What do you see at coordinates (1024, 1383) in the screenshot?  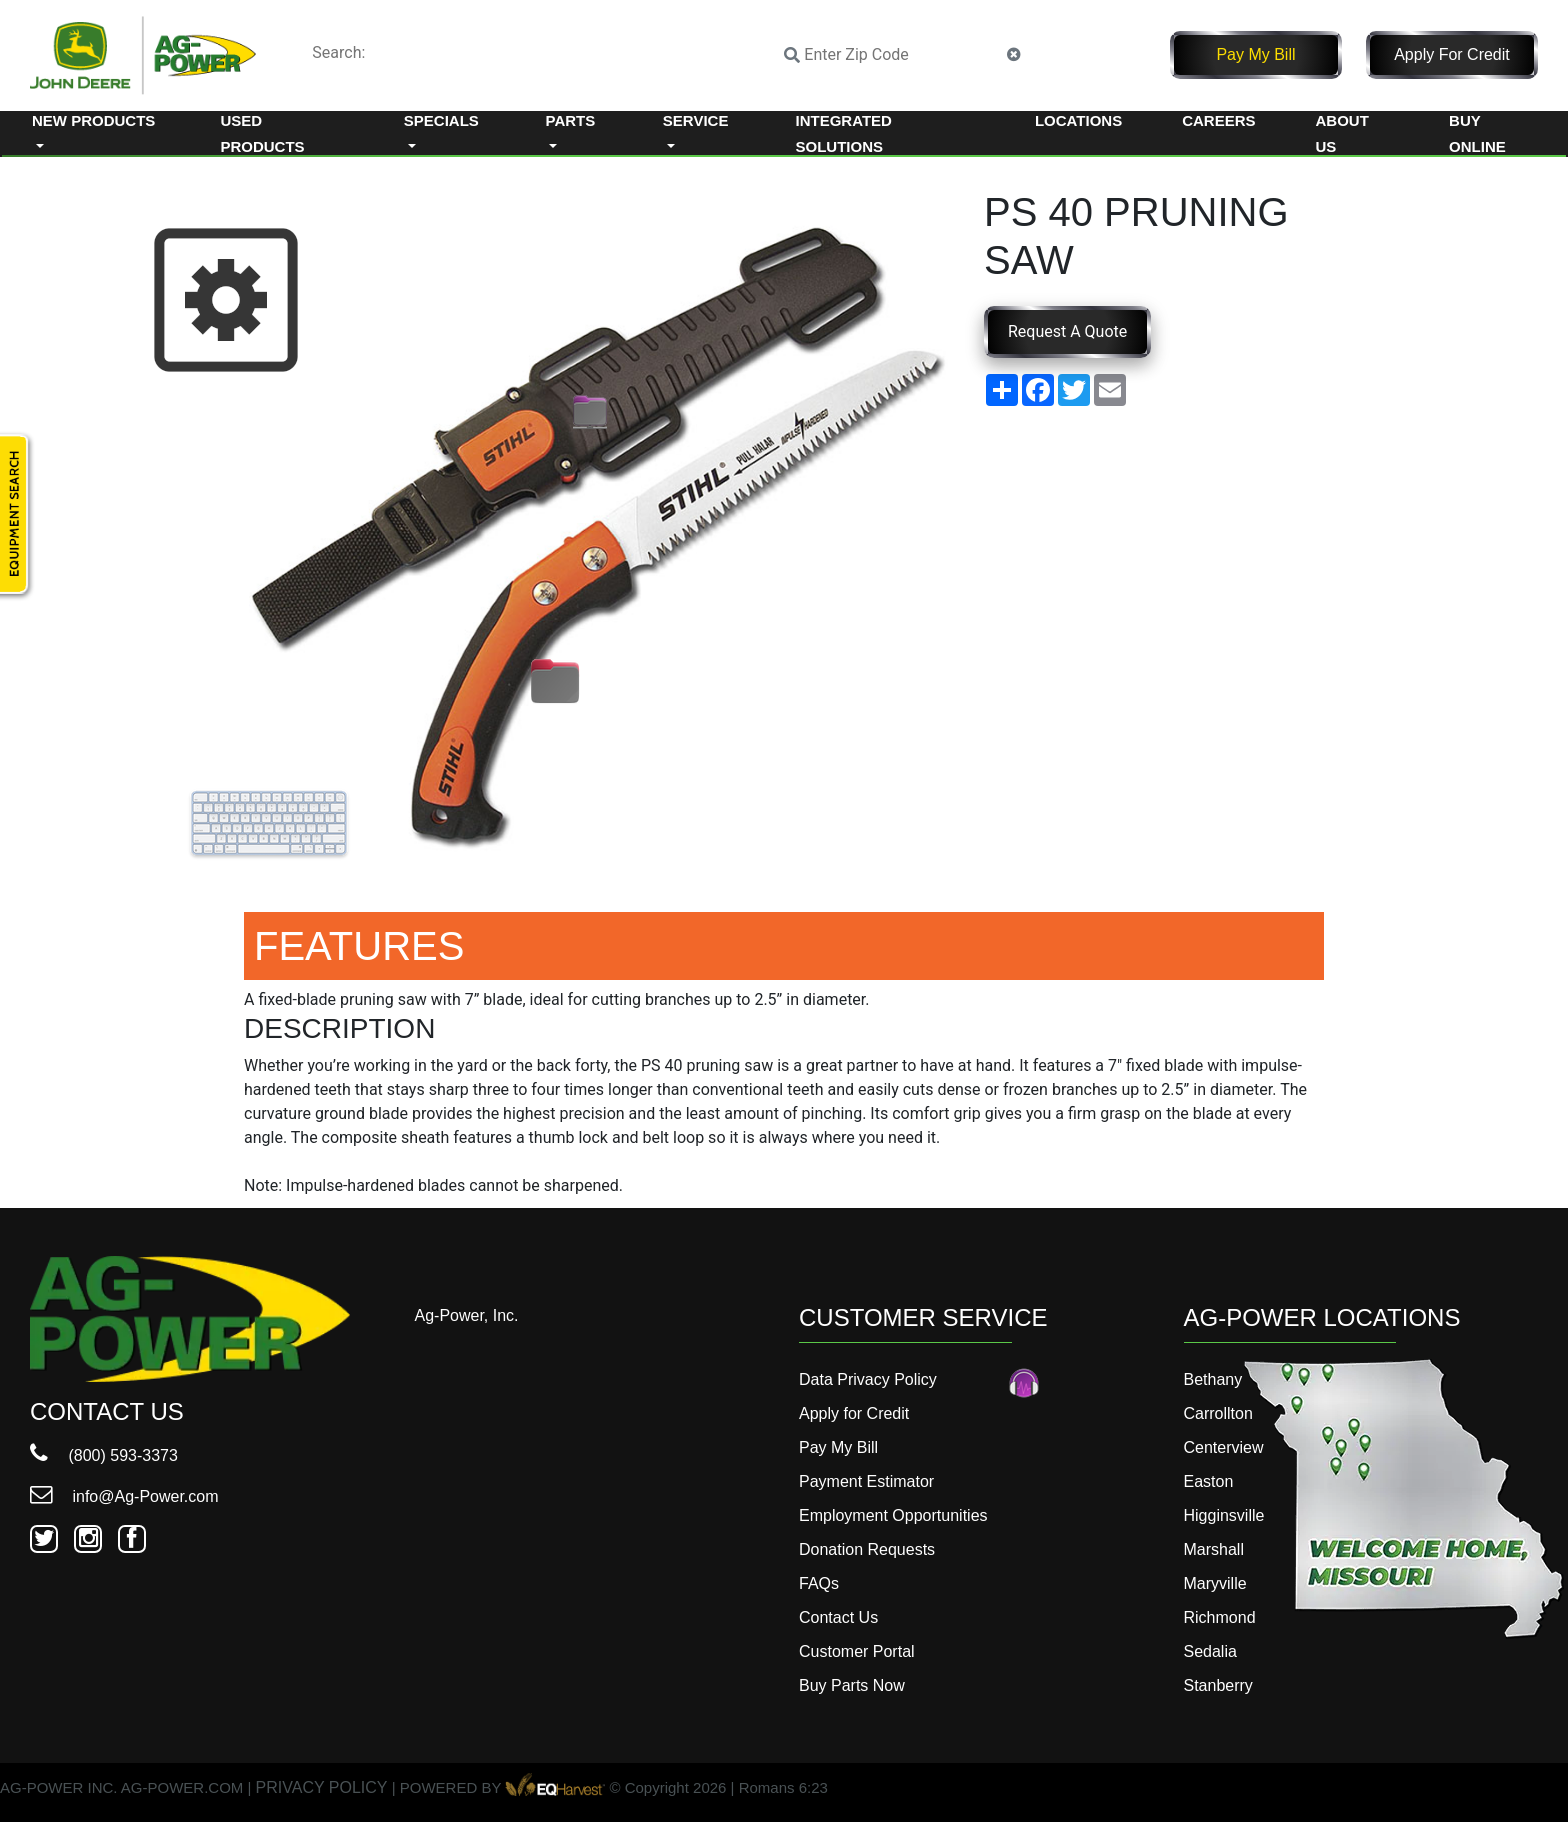 I see `audio output device connected` at bounding box center [1024, 1383].